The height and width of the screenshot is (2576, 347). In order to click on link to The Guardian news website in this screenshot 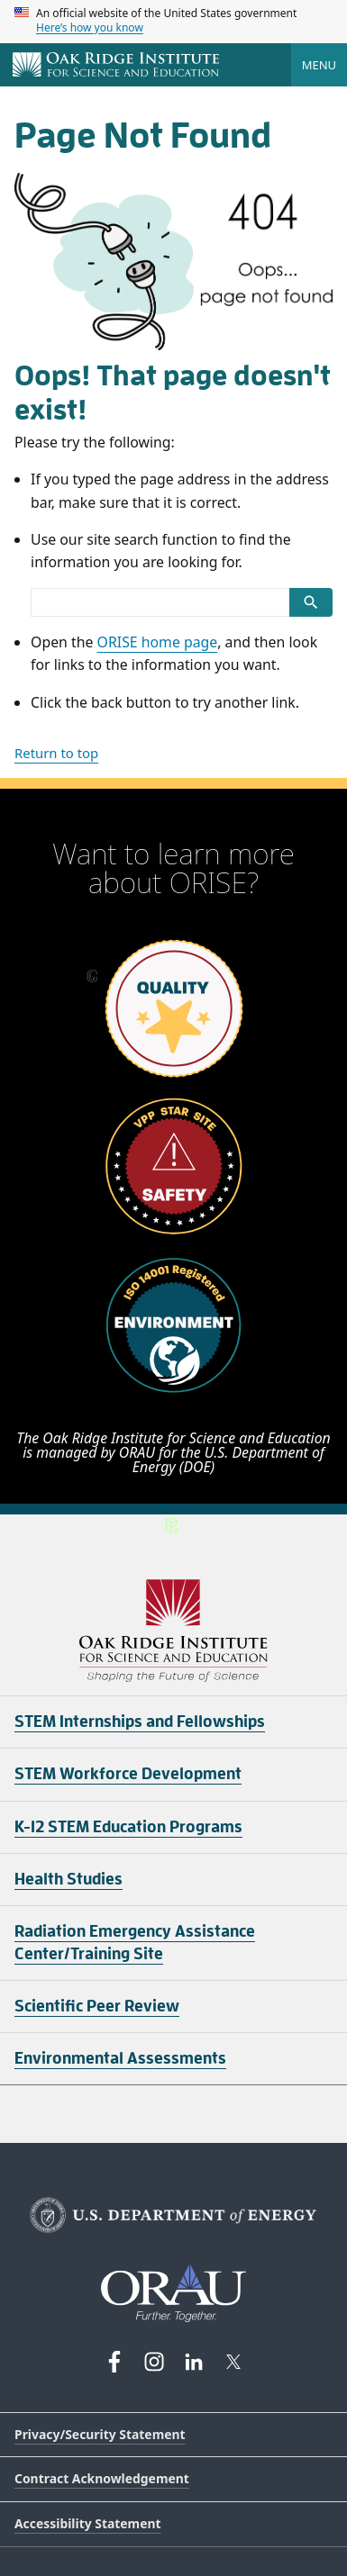, I will do `click(92, 976)`.